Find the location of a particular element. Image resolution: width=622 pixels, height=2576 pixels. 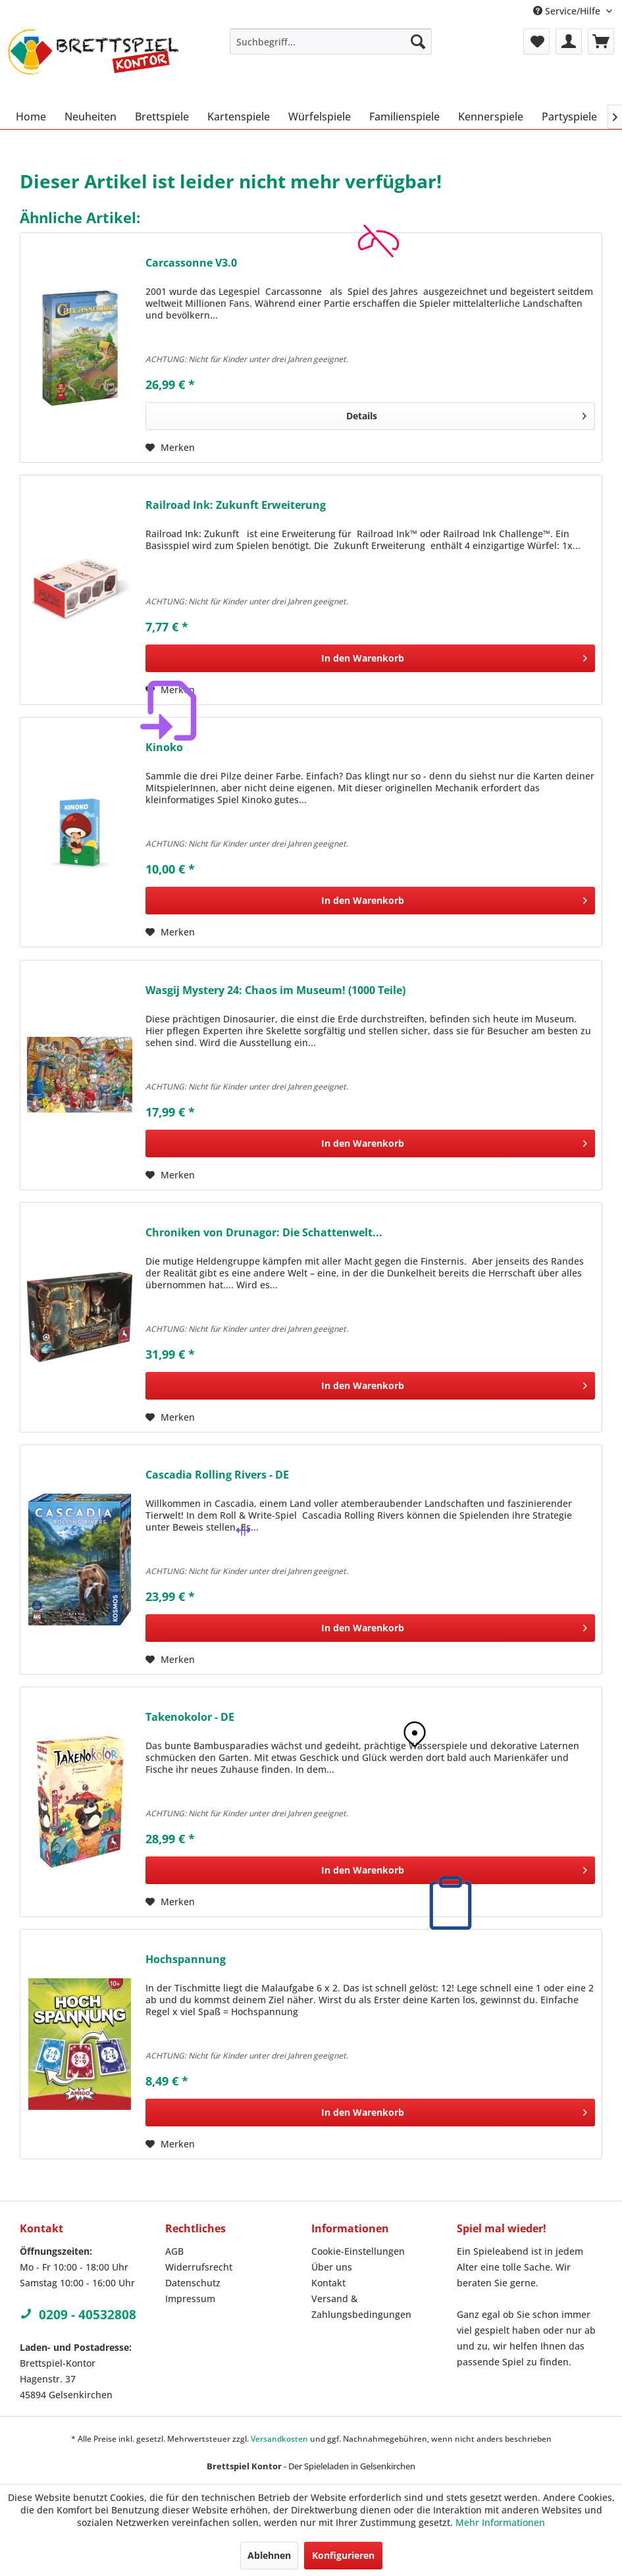

end or decline a phone call is located at coordinates (378, 241).